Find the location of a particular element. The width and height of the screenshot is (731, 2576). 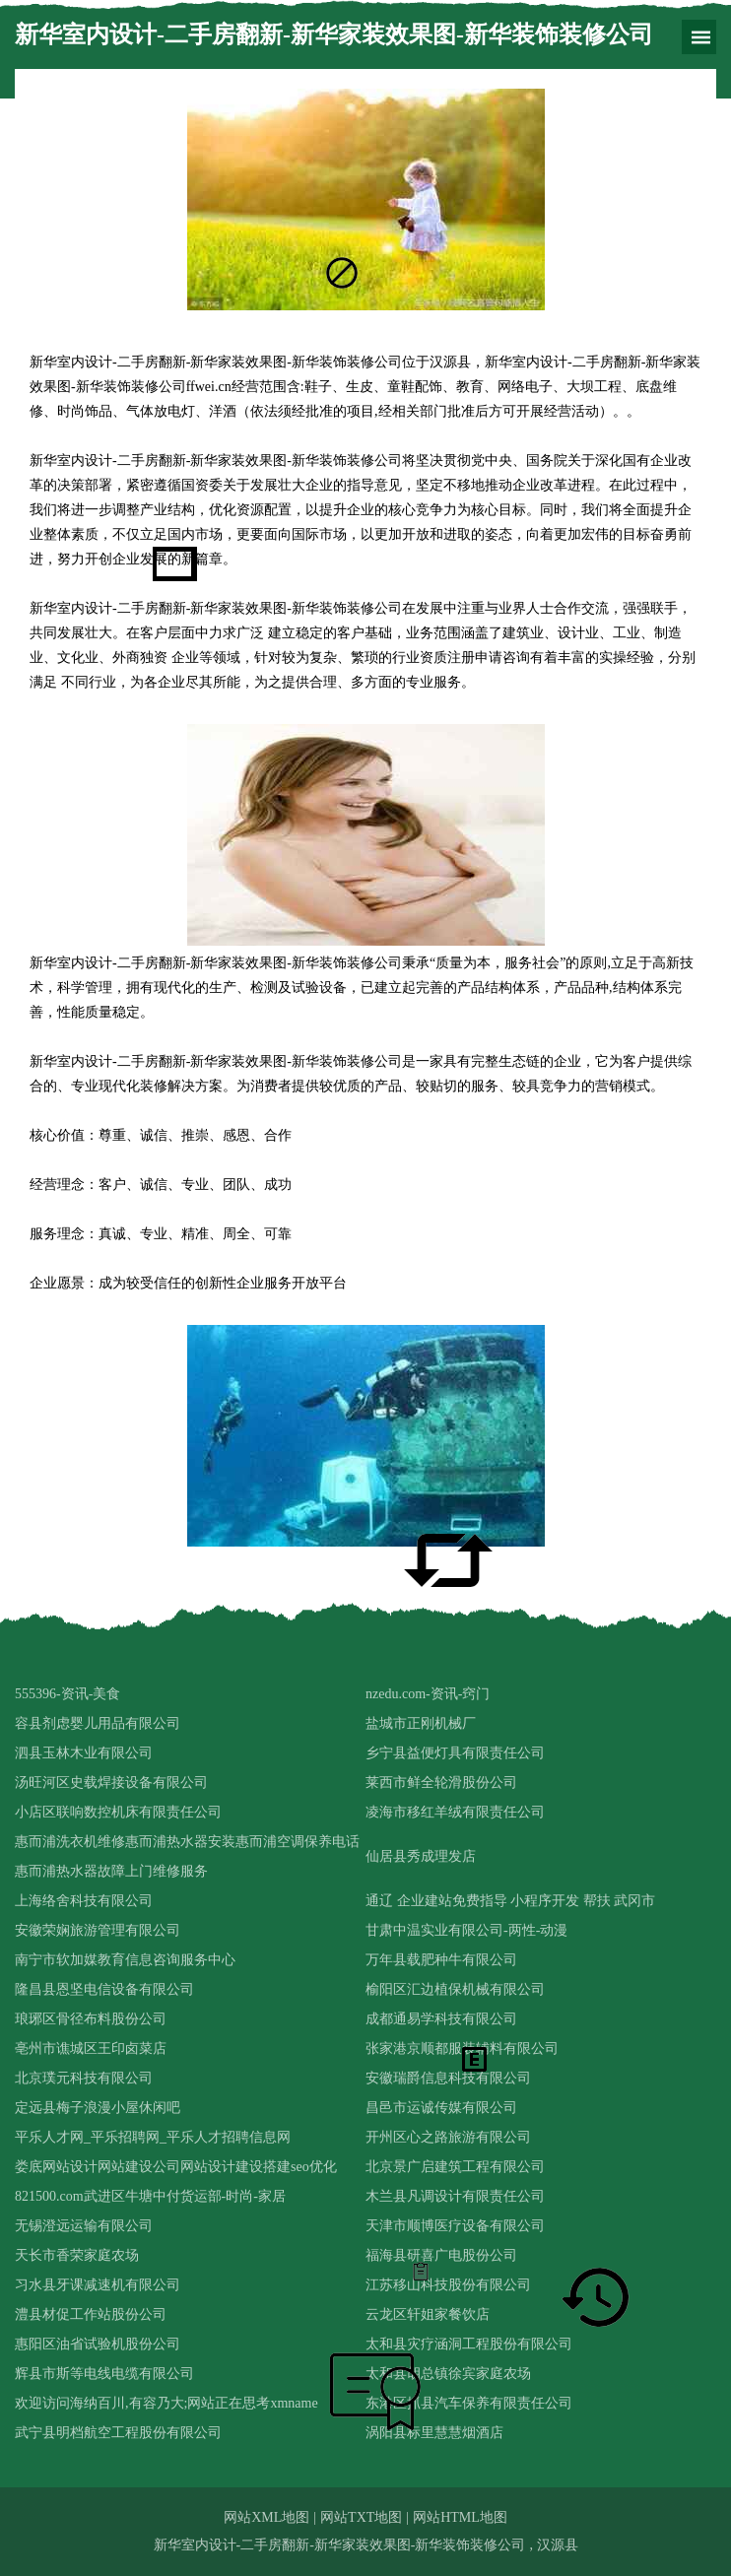

indicates explicit content warning is located at coordinates (474, 2059).